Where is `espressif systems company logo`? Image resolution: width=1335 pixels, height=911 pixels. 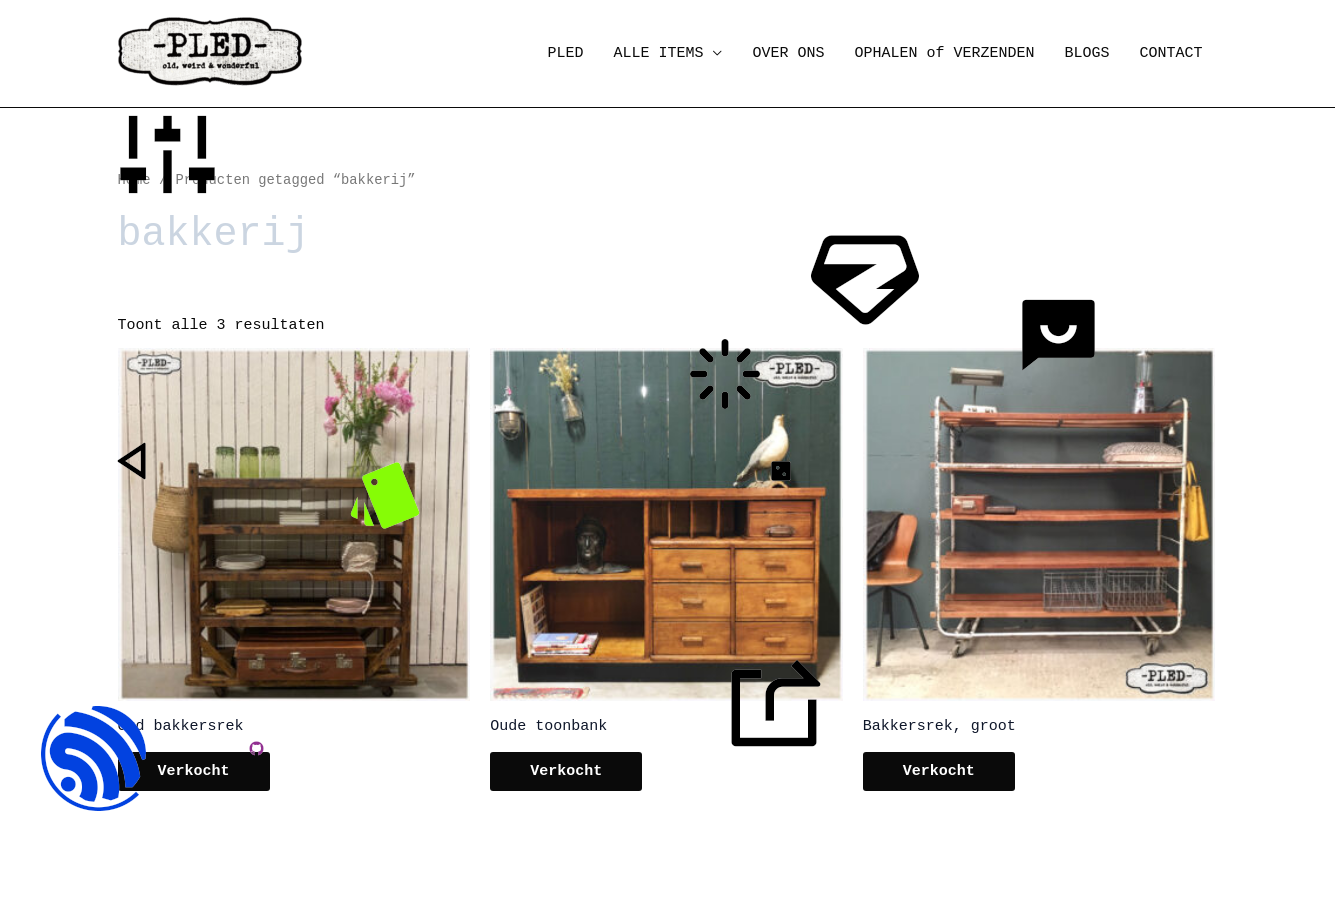 espressif systems company logo is located at coordinates (93, 758).